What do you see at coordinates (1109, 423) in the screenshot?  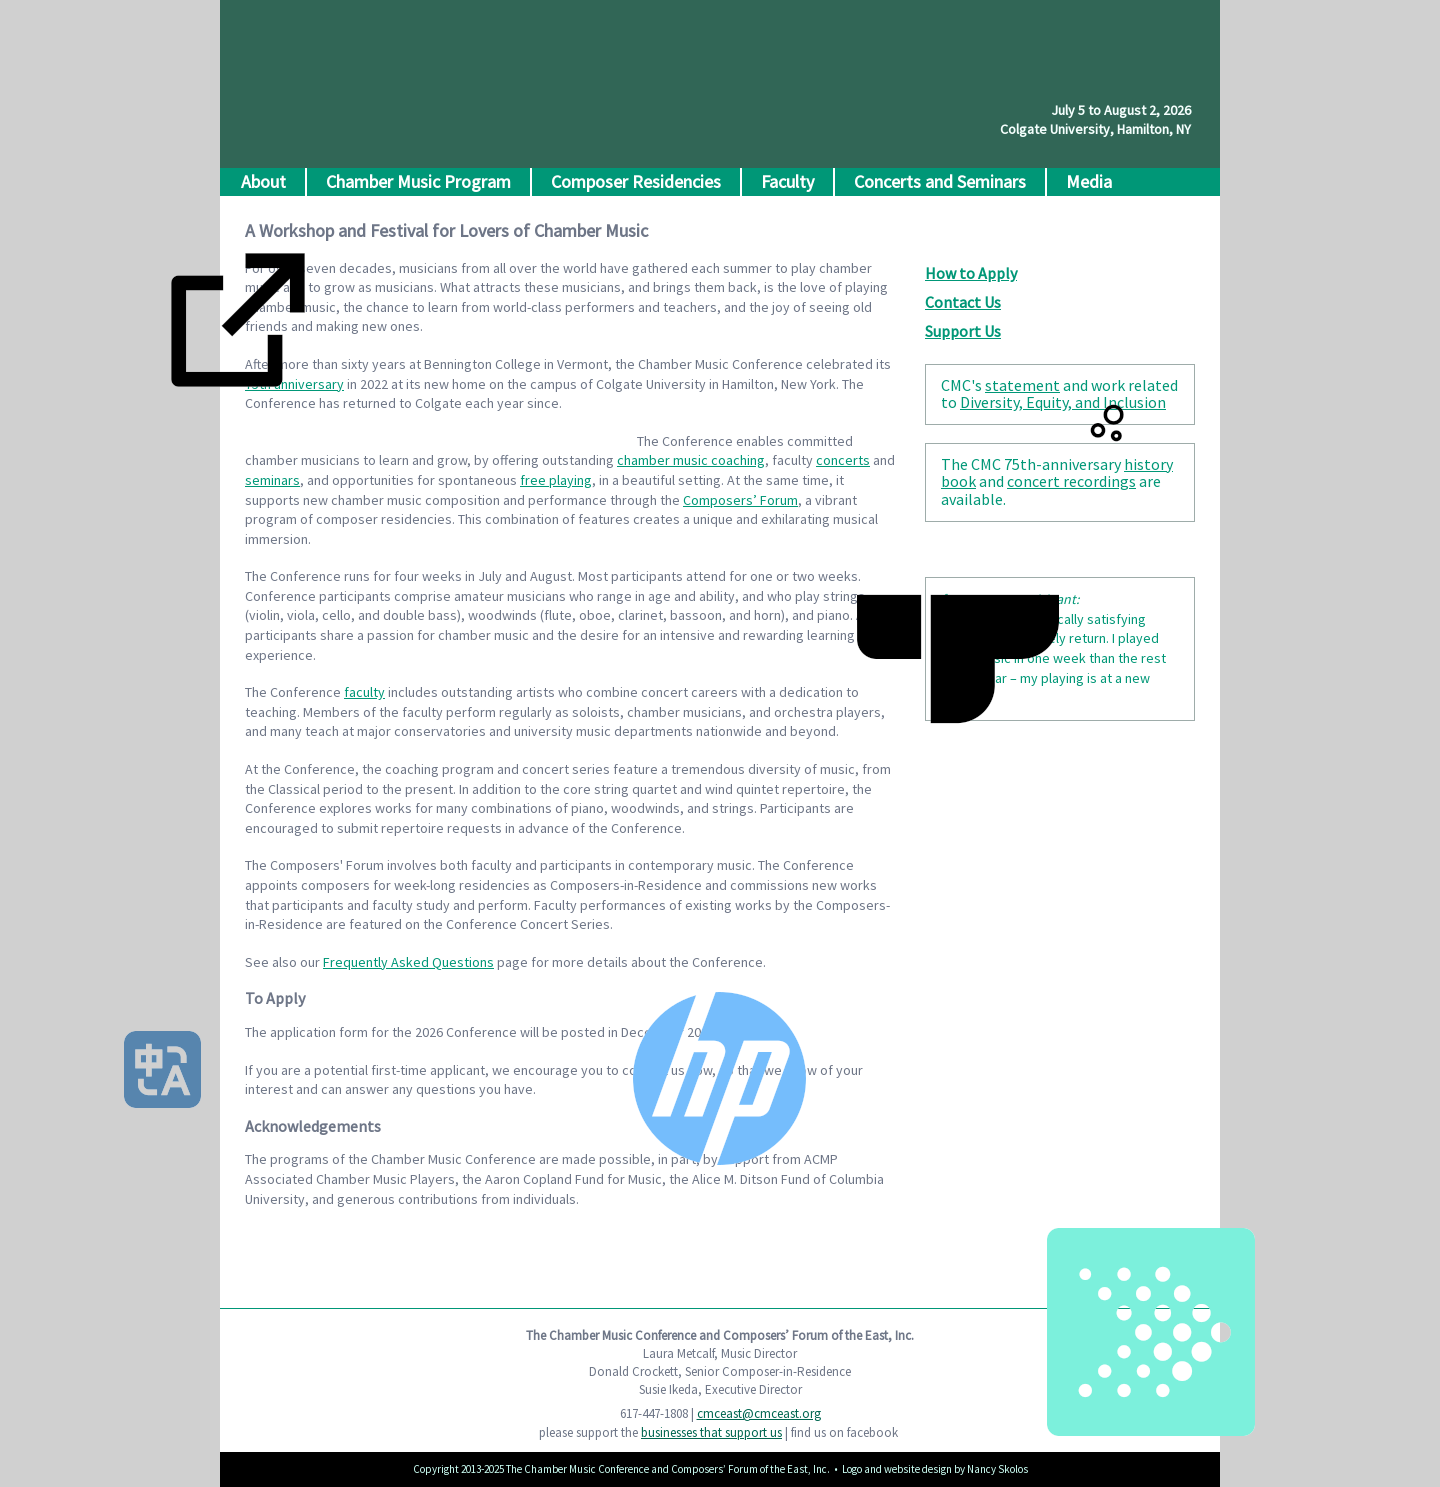 I see `view bubble chart visualization` at bounding box center [1109, 423].